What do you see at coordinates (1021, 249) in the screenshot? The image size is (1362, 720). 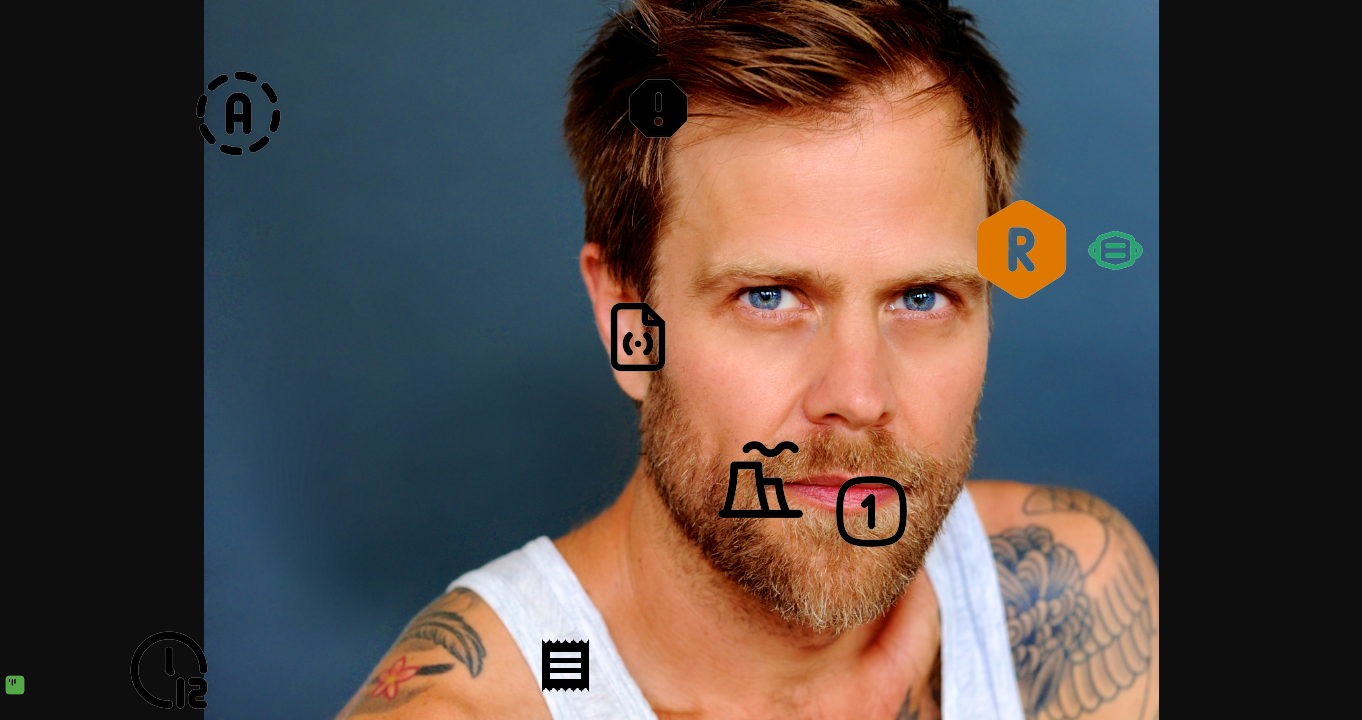 I see `indicates a restricted or rated content category` at bounding box center [1021, 249].